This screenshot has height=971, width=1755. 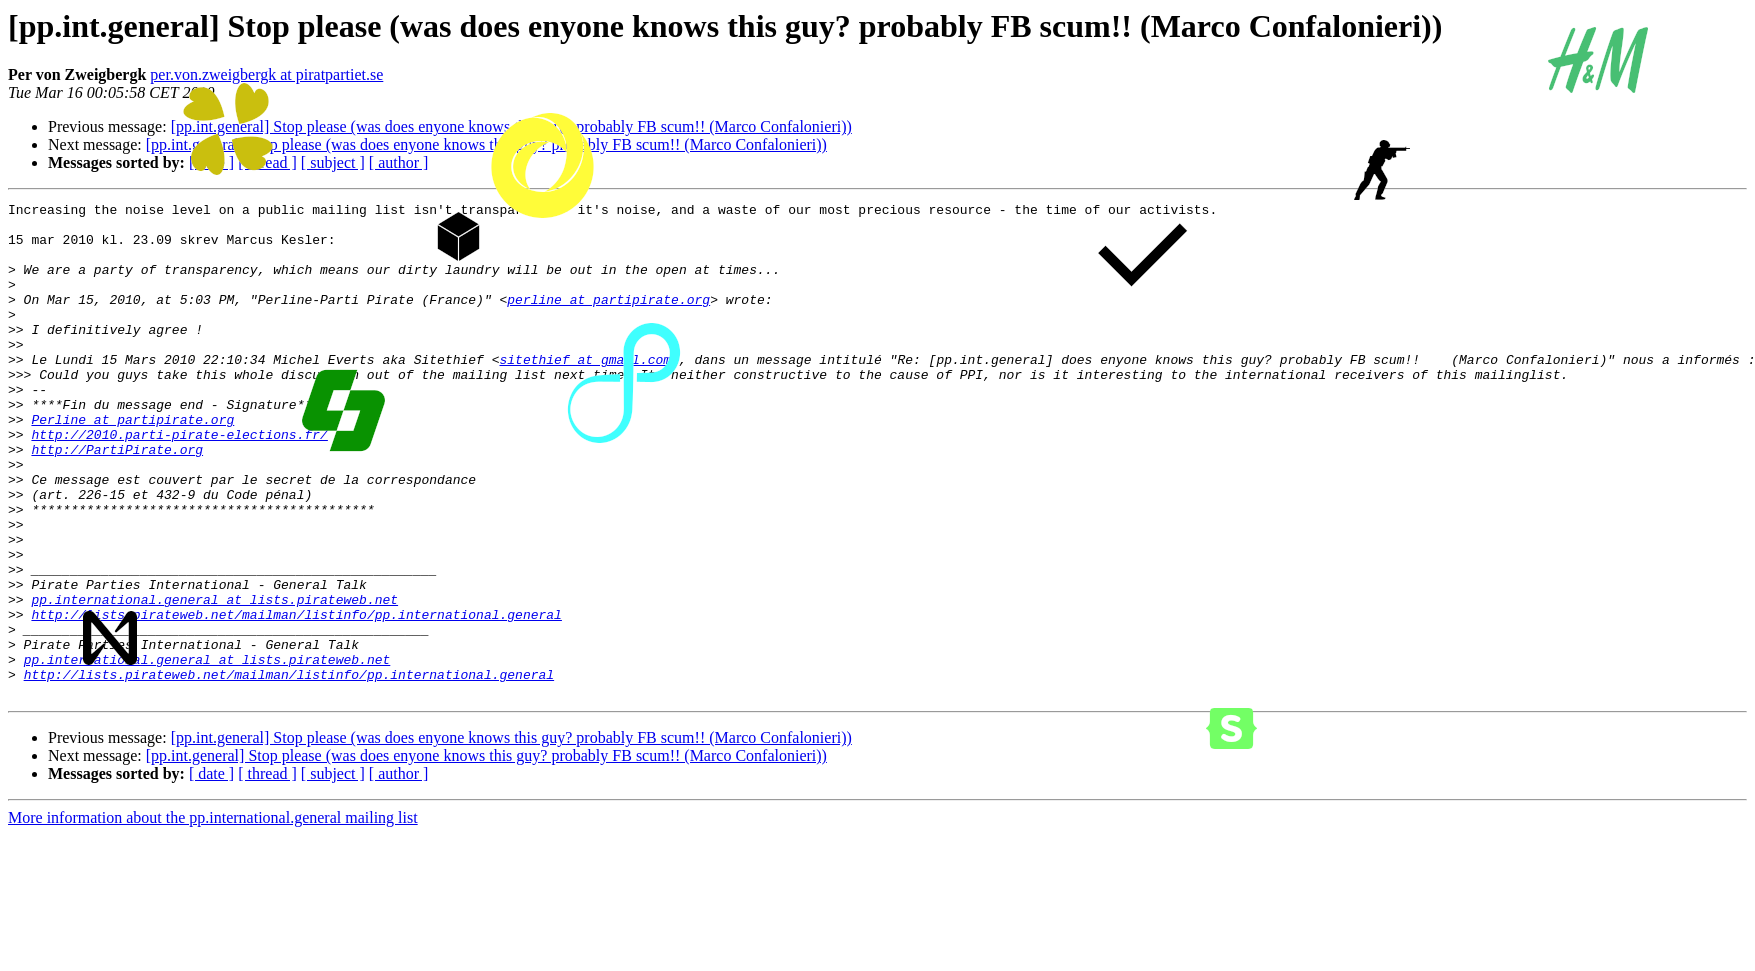 What do you see at coordinates (1382, 170) in the screenshot?
I see `launch counter-strike game` at bounding box center [1382, 170].